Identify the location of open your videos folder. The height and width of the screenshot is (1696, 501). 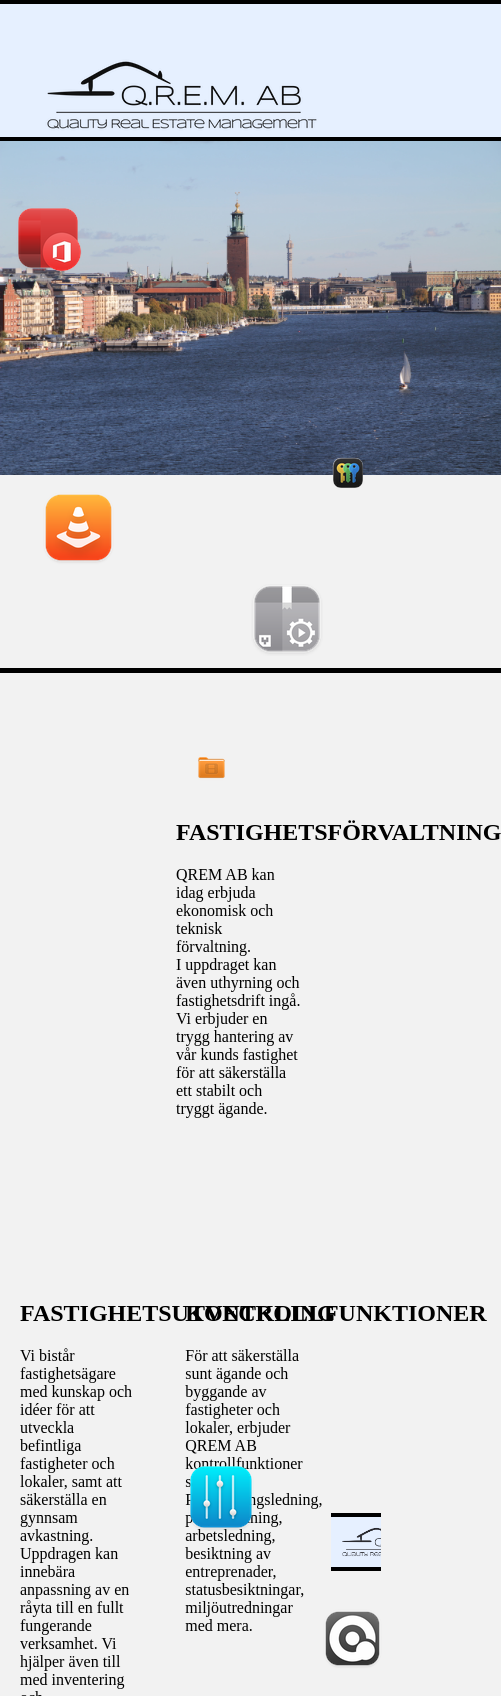
(211, 767).